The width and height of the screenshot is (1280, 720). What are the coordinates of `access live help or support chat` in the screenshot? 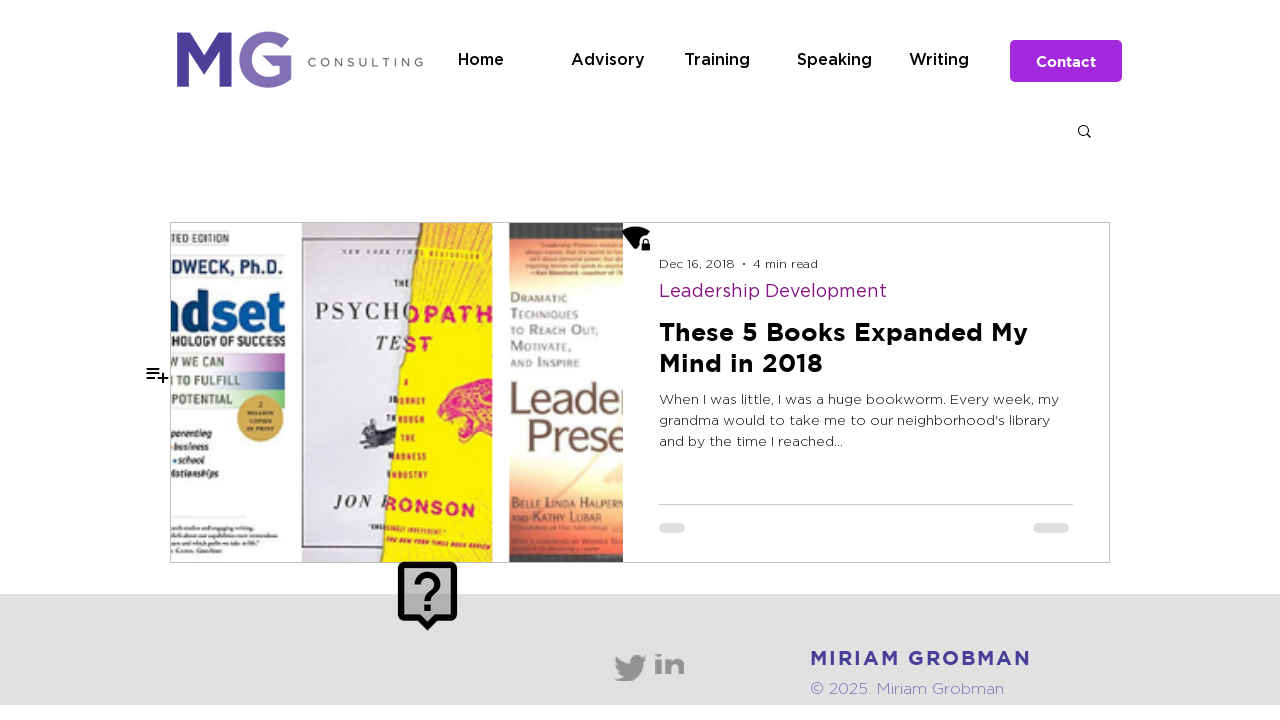 It's located at (427, 594).